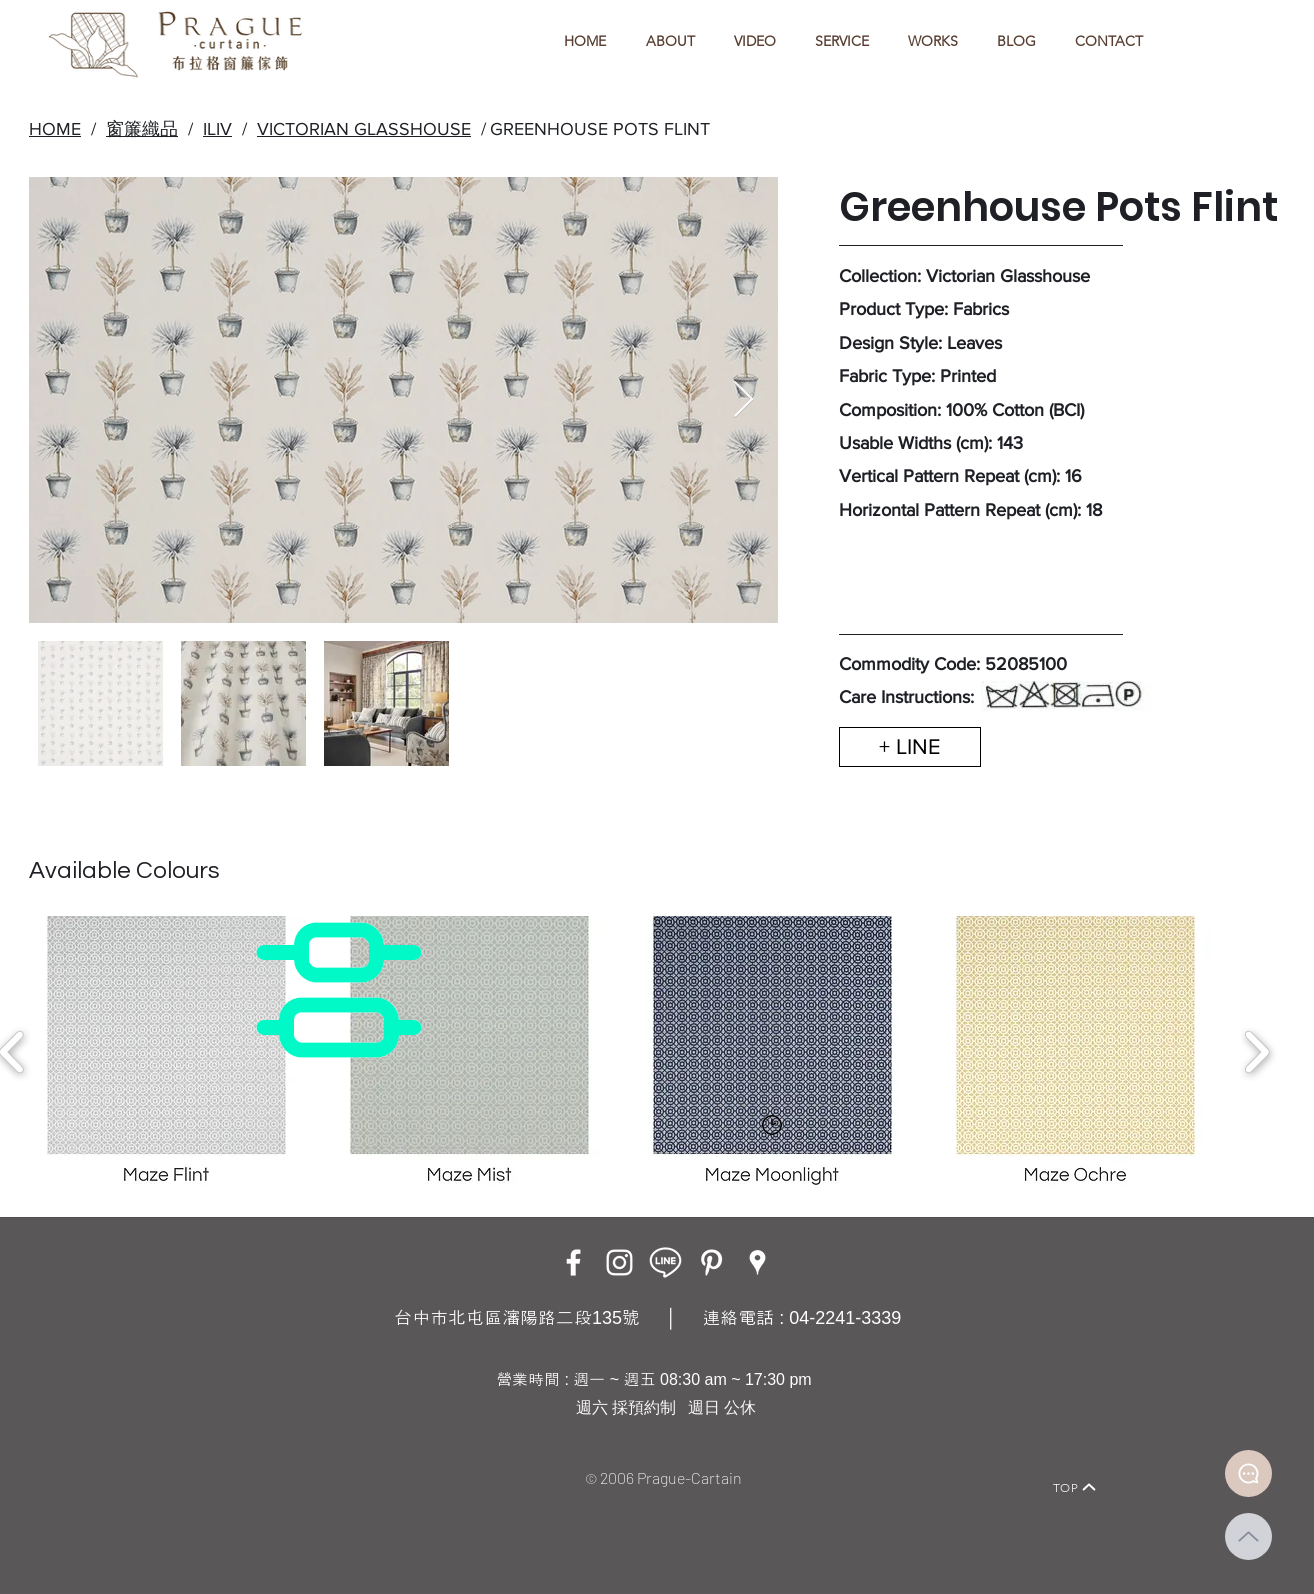 The height and width of the screenshot is (1594, 1314). What do you see at coordinates (339, 990) in the screenshot?
I see `distribute objects evenly with vertical center alignment` at bounding box center [339, 990].